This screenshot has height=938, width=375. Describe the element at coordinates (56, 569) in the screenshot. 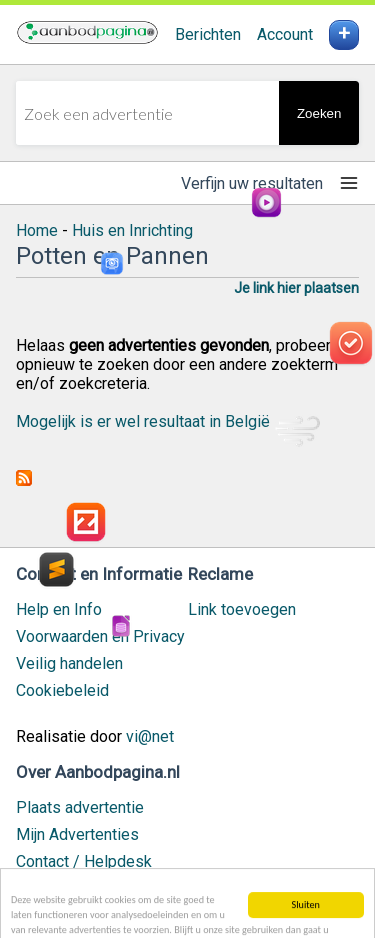

I see `open sublime text code editor` at that location.